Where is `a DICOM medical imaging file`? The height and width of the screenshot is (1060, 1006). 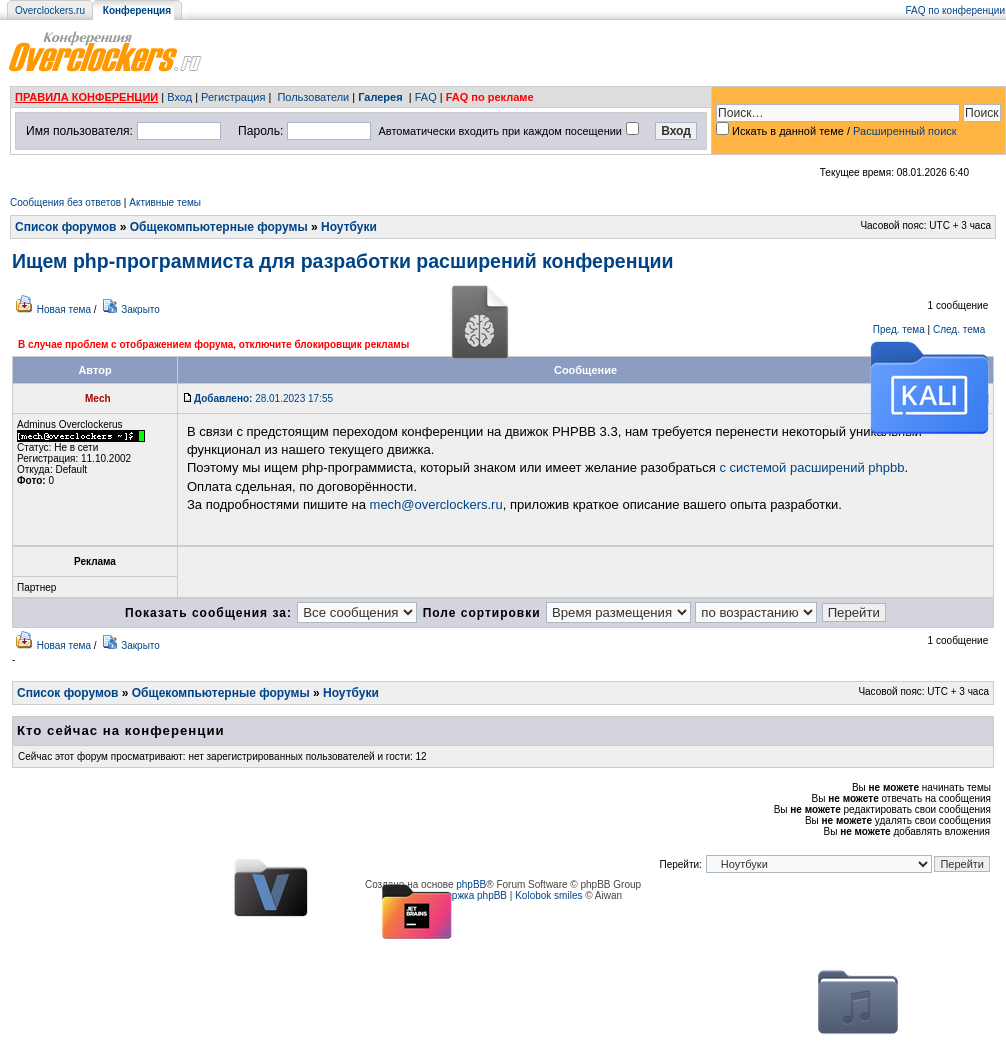
a DICOM medical imaging file is located at coordinates (480, 322).